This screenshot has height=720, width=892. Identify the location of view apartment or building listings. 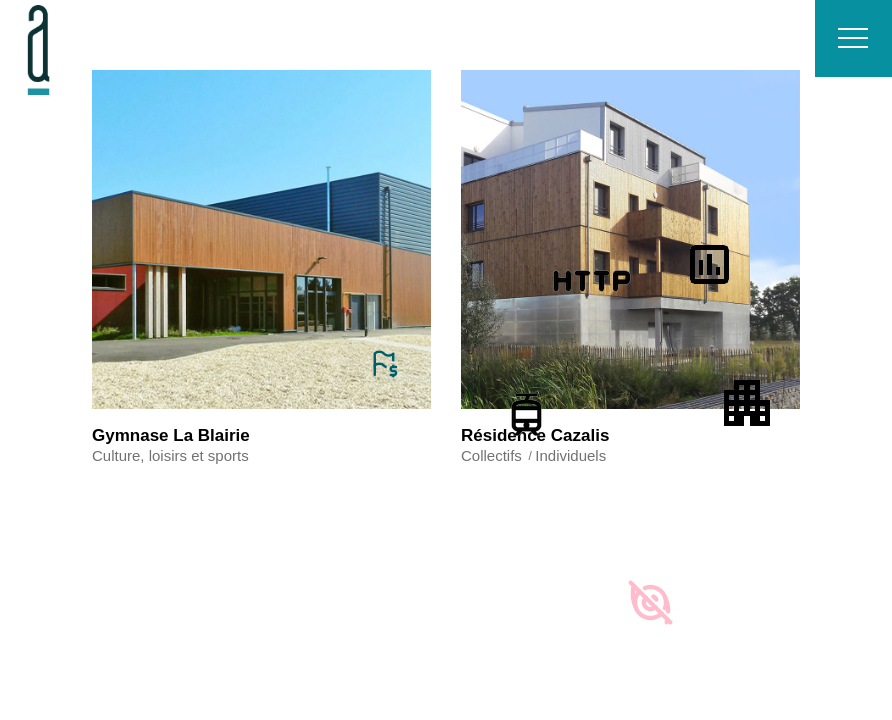
(747, 403).